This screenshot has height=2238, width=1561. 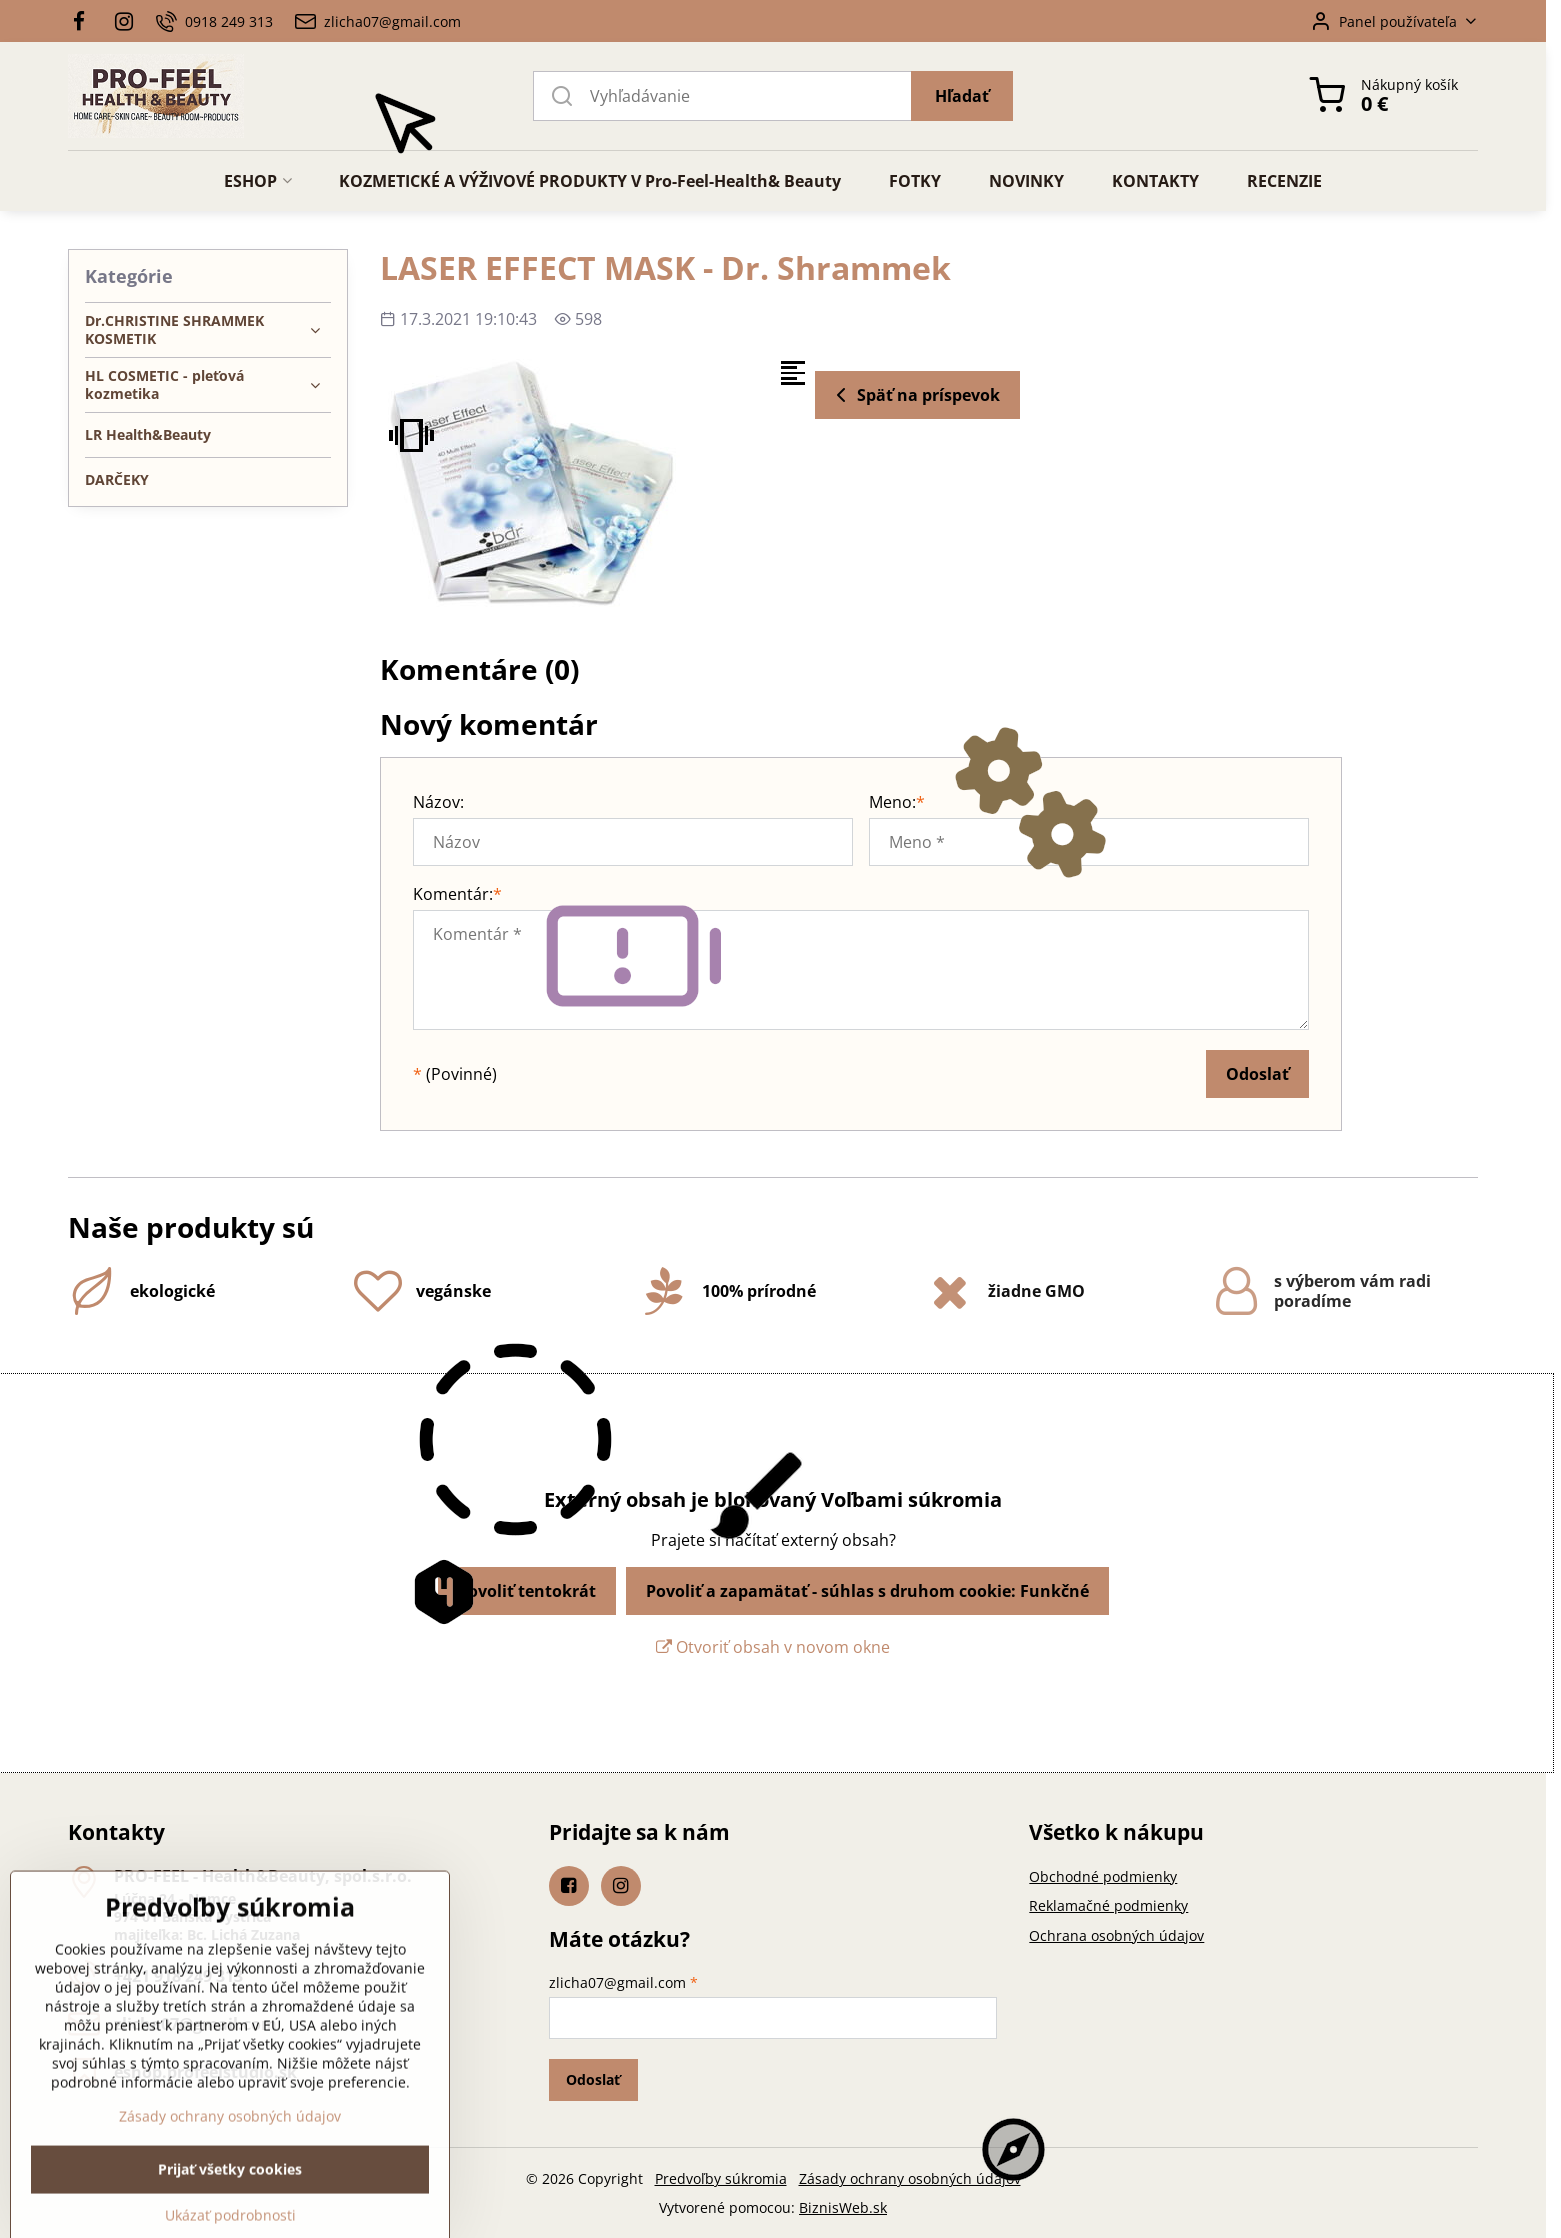 What do you see at coordinates (411, 435) in the screenshot?
I see `enable vibration mode for notifications` at bounding box center [411, 435].